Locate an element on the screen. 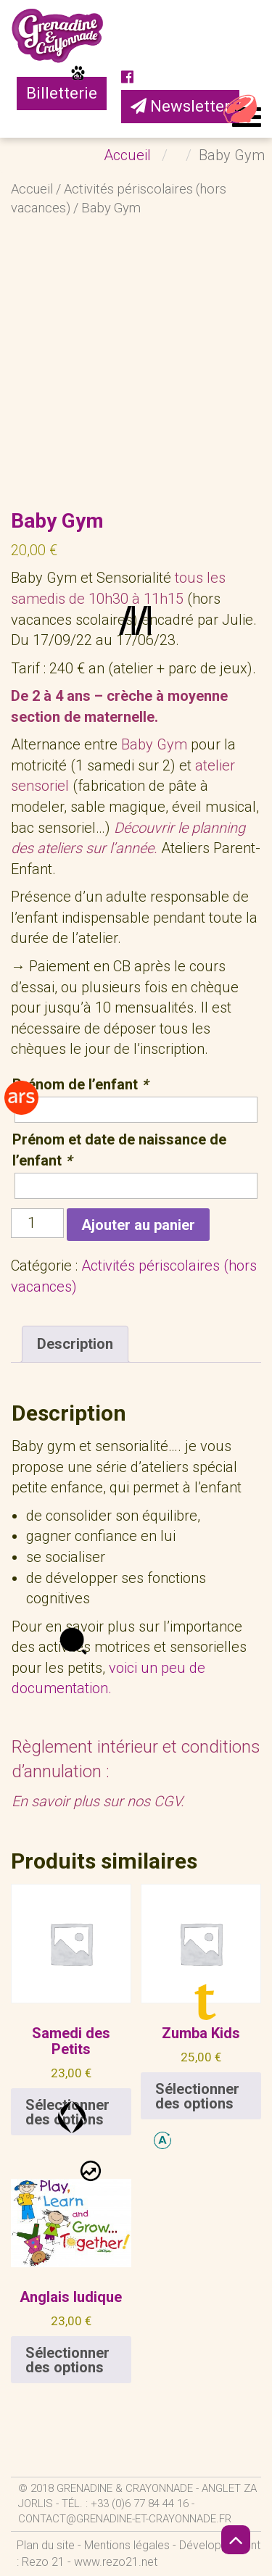 The height and width of the screenshot is (2576, 272). search for content or items is located at coordinates (73, 1641).